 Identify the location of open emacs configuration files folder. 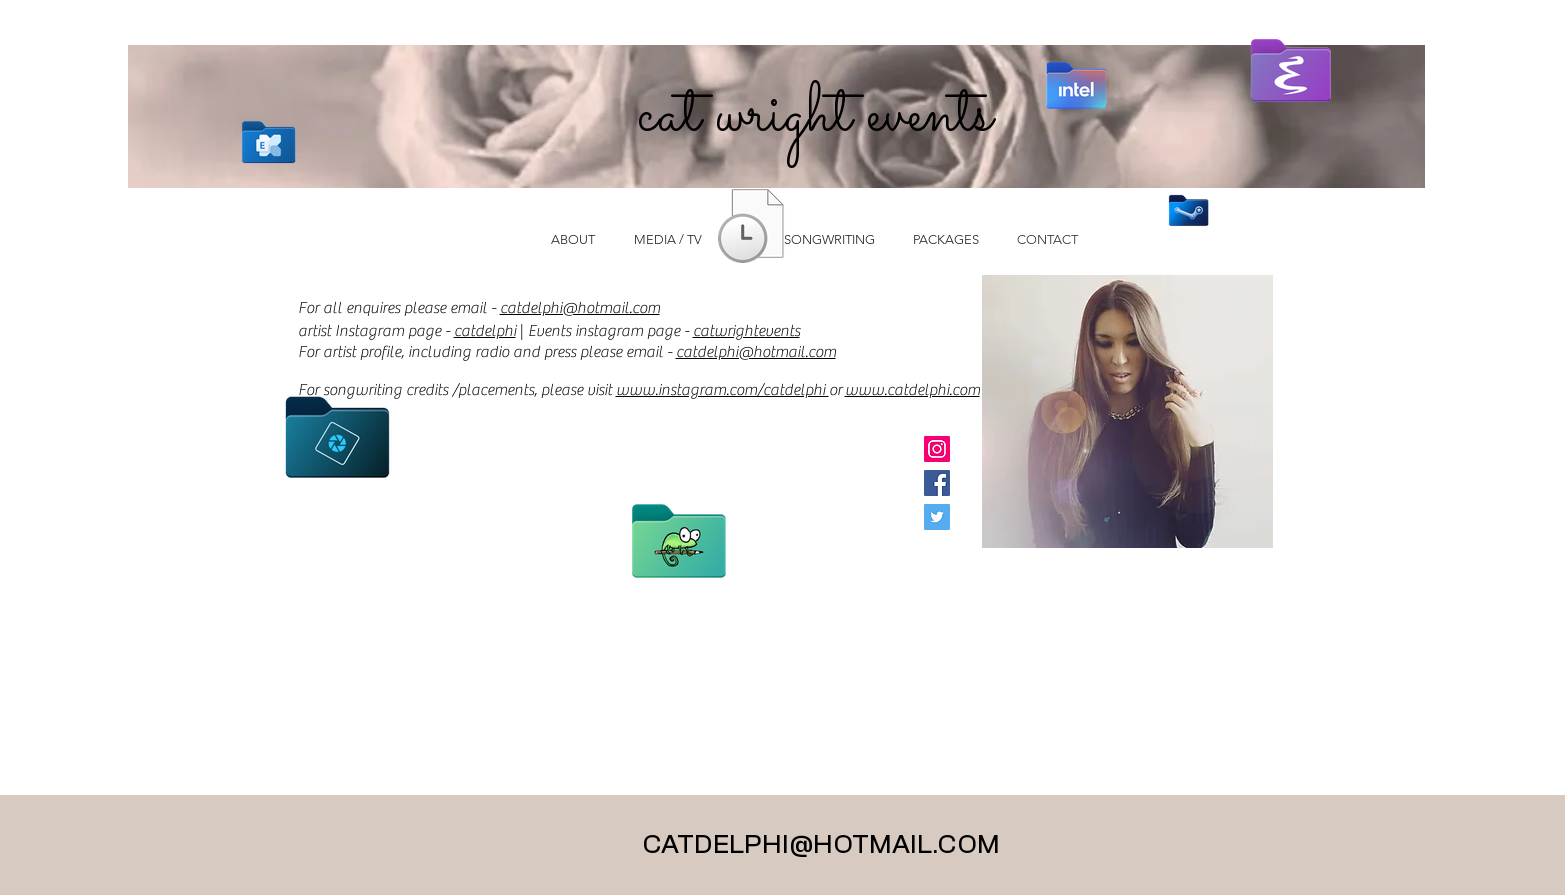
(1290, 72).